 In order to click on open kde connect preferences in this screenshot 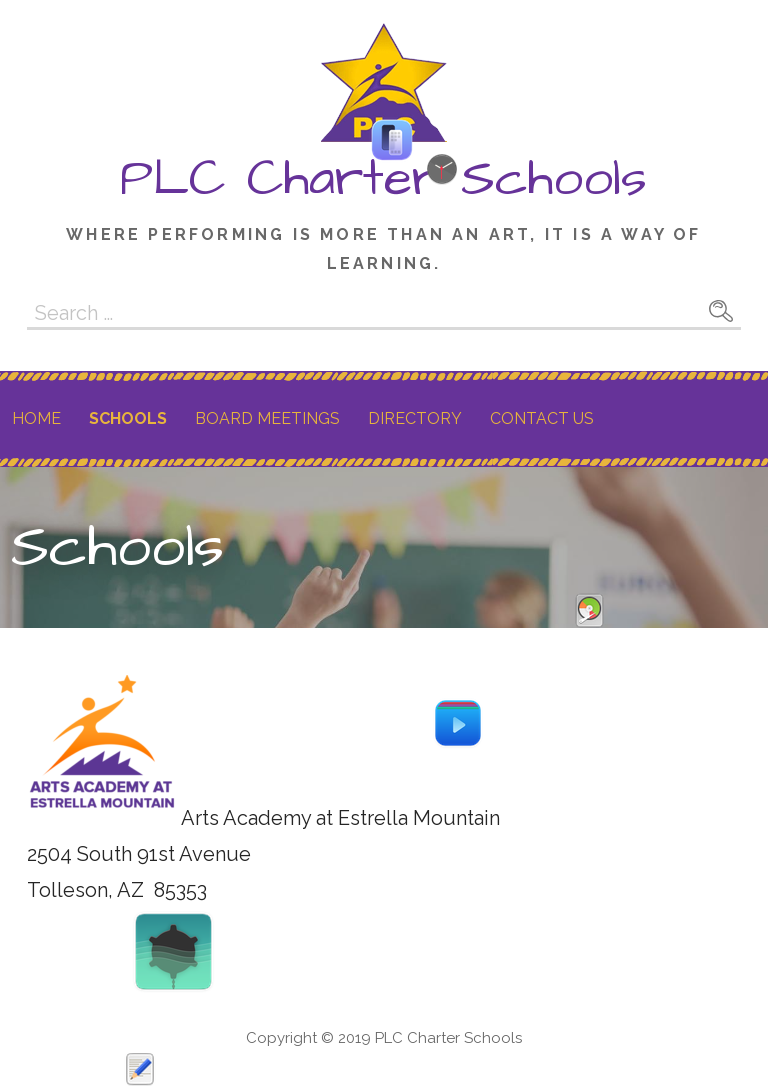, I will do `click(392, 140)`.